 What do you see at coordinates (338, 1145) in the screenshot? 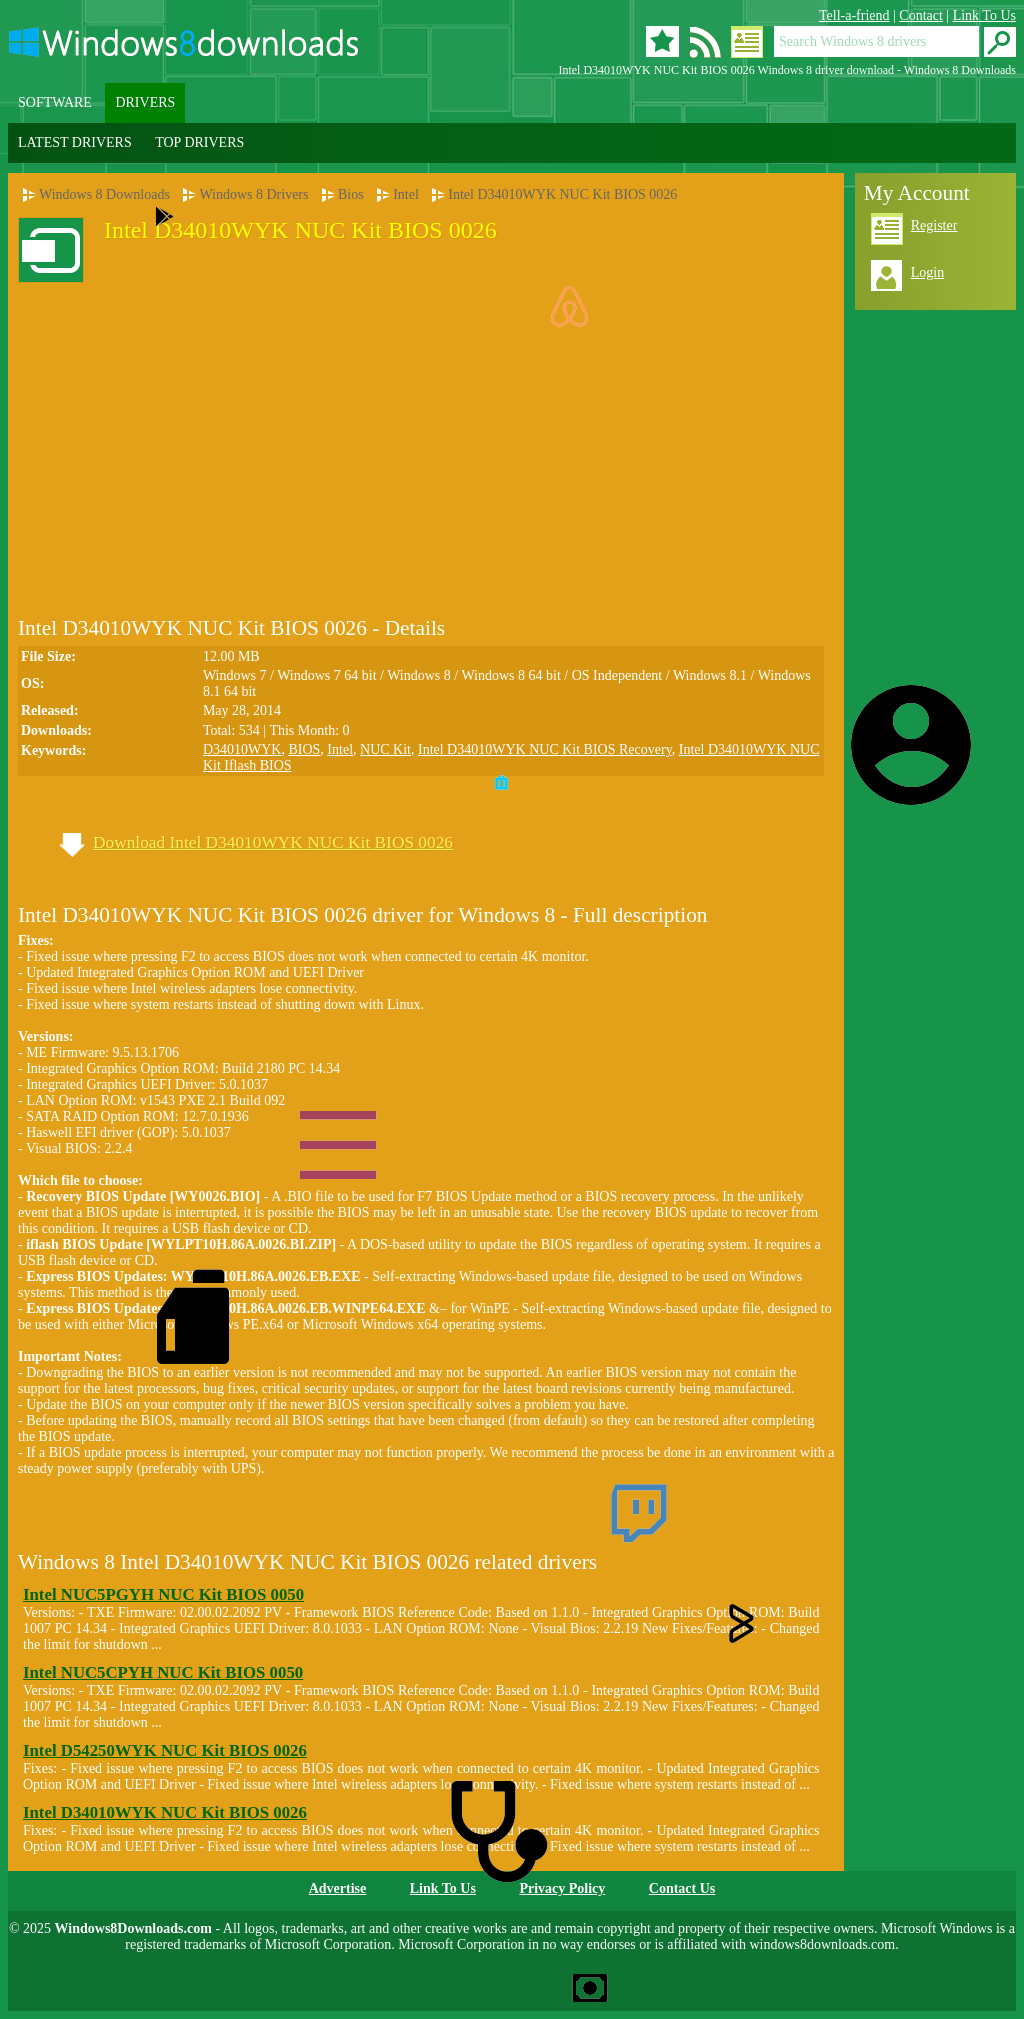
I see `open navigation menu` at bounding box center [338, 1145].